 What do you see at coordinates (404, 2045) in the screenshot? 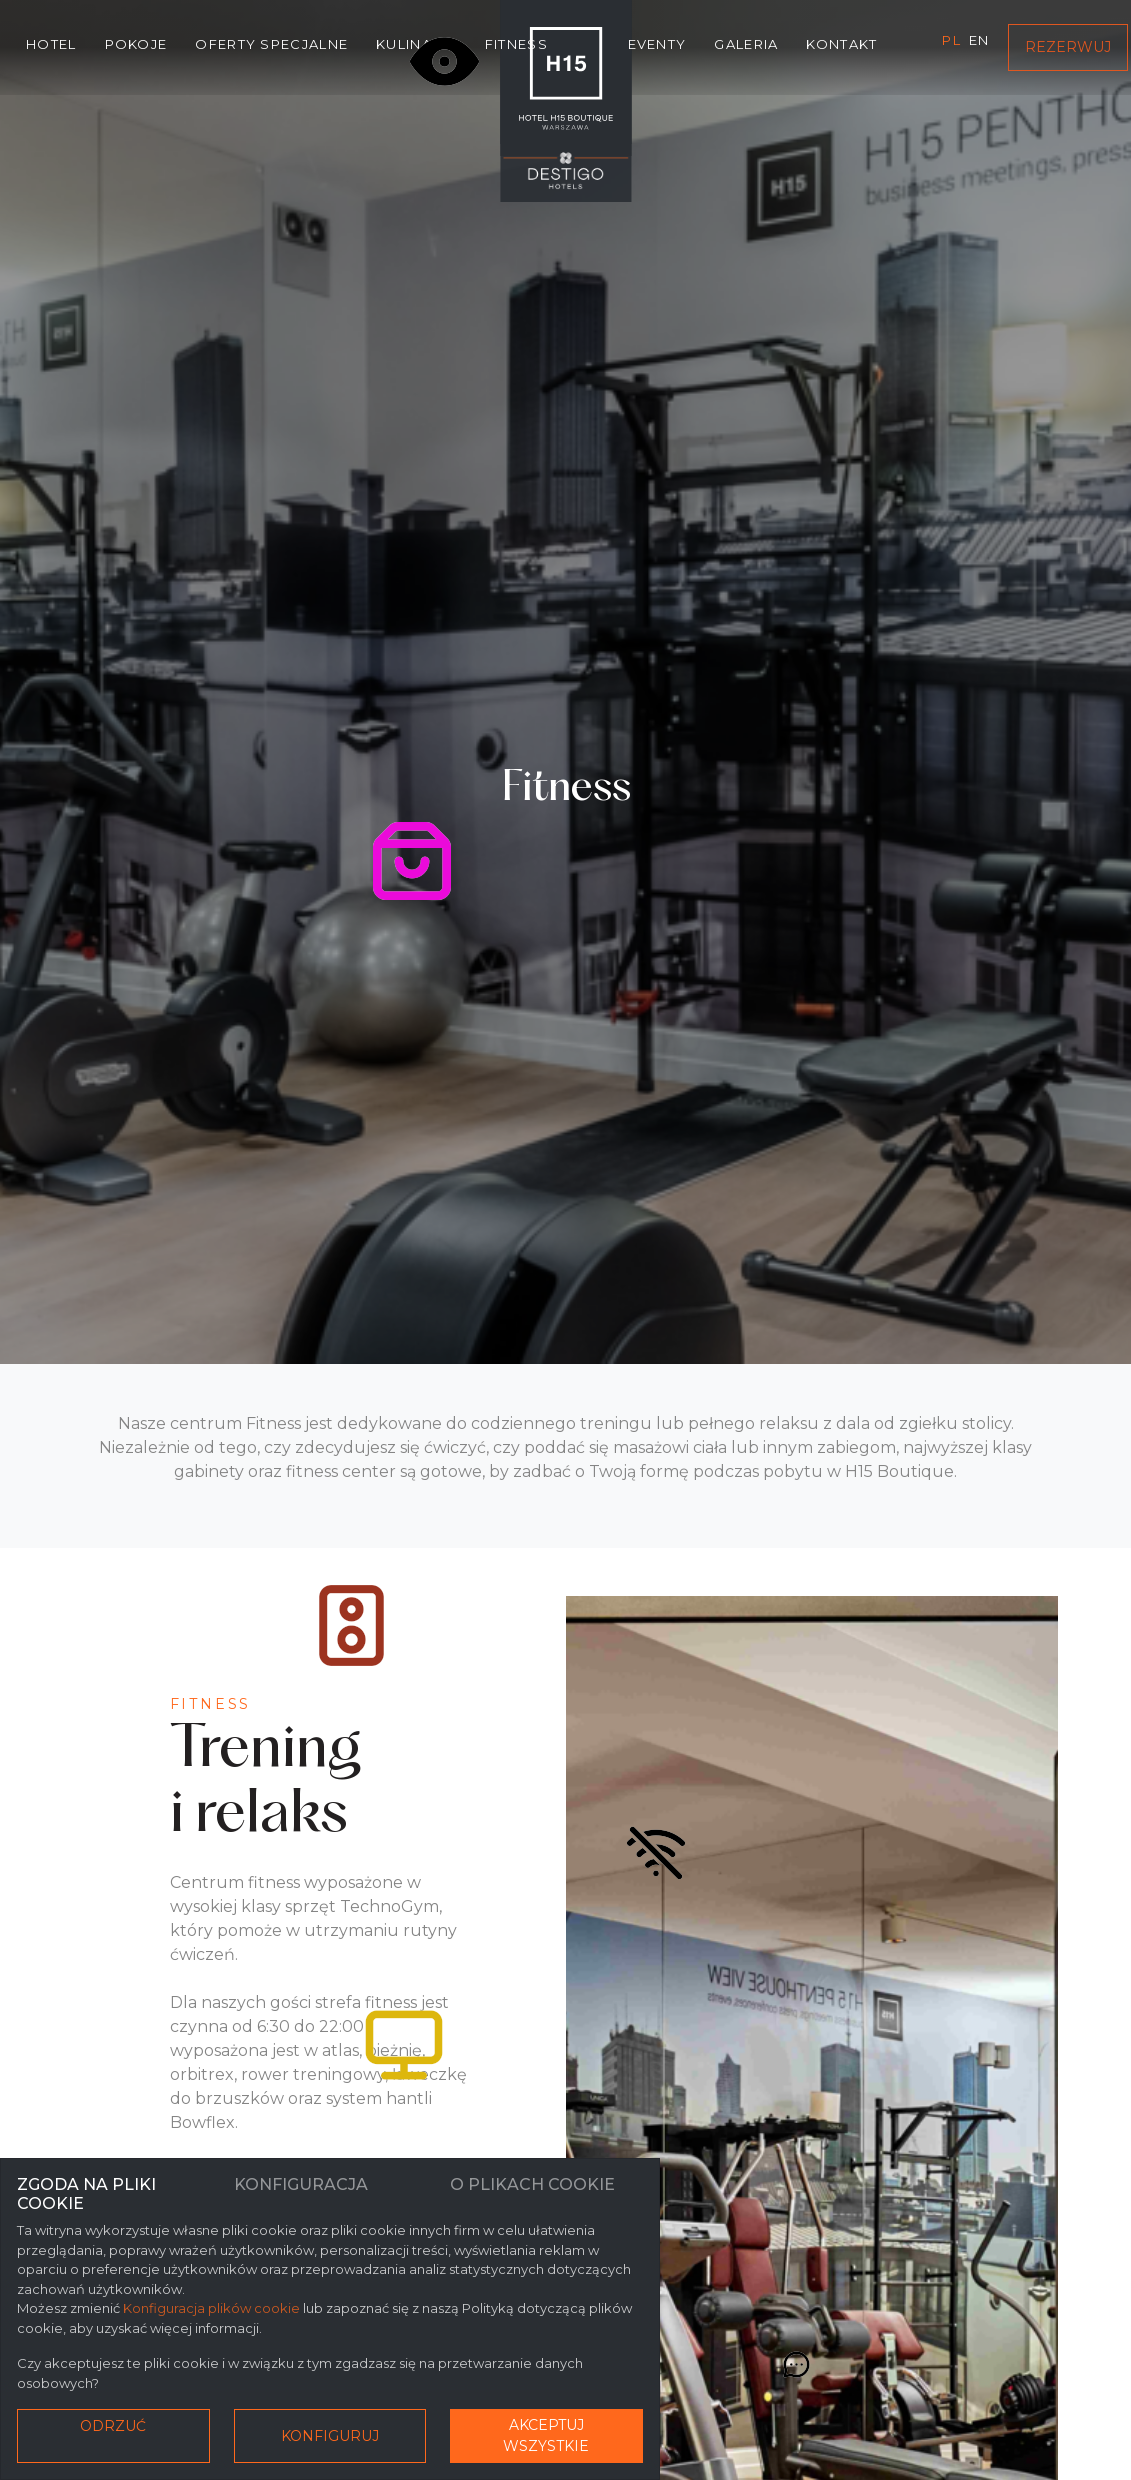
I see `access display settings` at bounding box center [404, 2045].